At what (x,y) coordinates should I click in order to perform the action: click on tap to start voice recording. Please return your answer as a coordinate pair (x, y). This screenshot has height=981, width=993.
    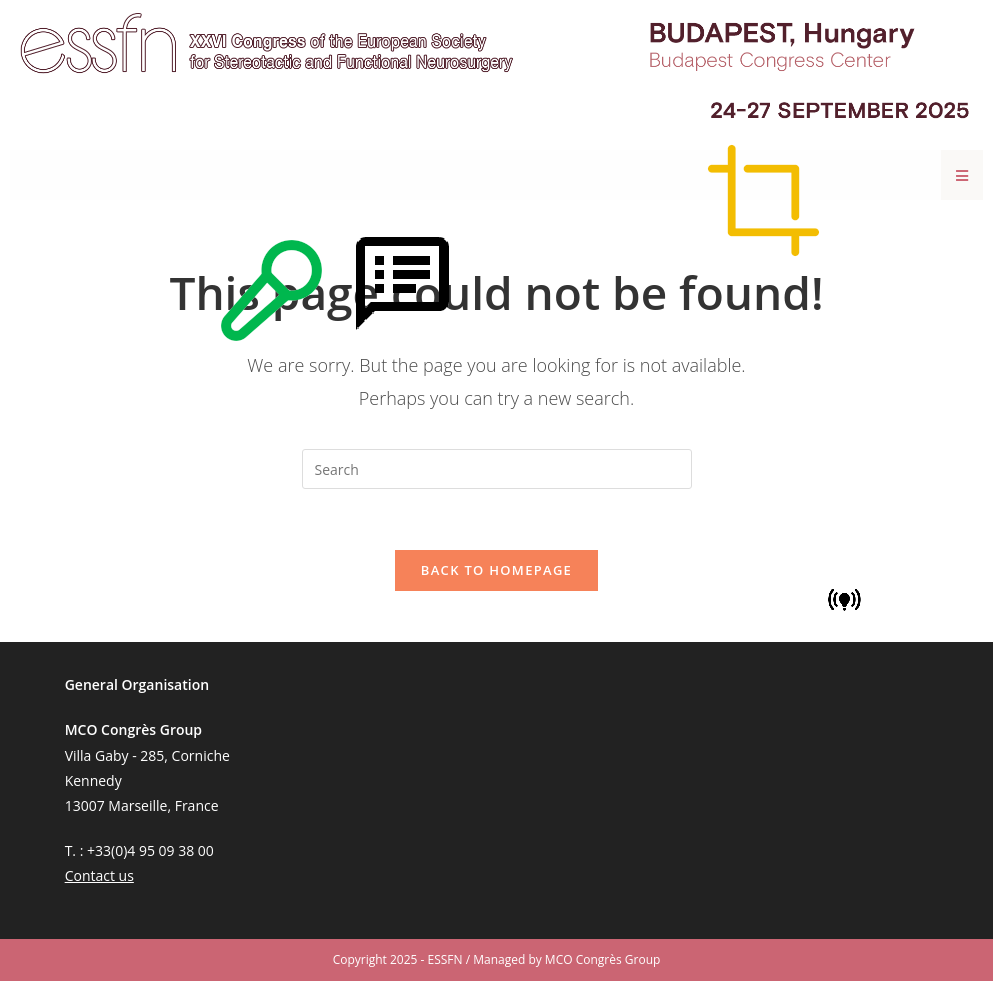
    Looking at the image, I should click on (271, 290).